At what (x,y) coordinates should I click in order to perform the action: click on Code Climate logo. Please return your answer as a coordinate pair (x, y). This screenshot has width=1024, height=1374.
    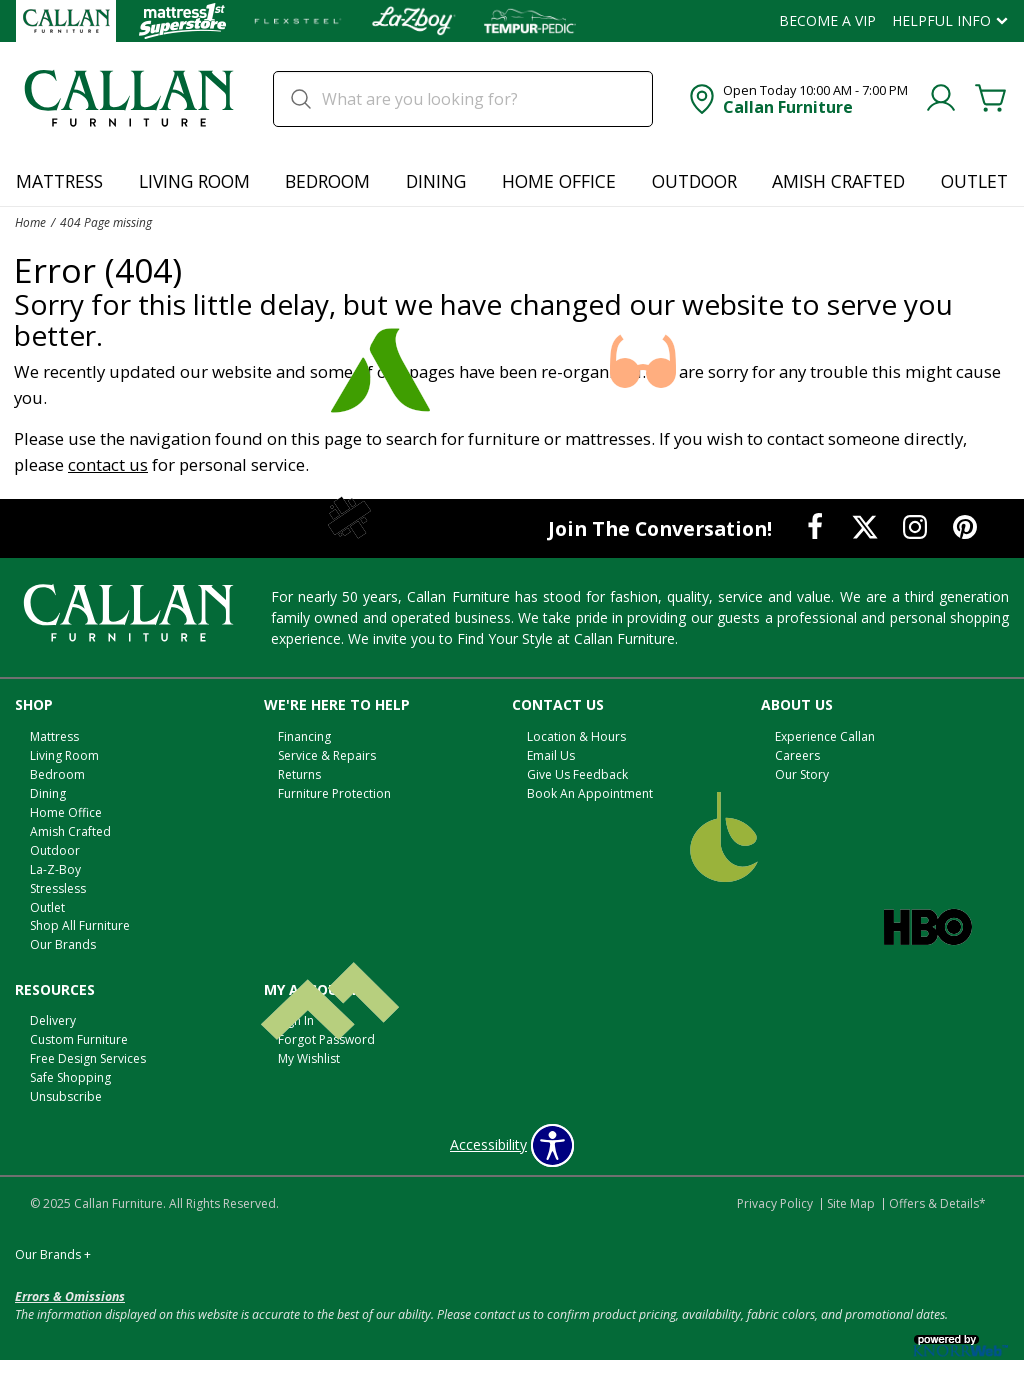
    Looking at the image, I should click on (330, 1001).